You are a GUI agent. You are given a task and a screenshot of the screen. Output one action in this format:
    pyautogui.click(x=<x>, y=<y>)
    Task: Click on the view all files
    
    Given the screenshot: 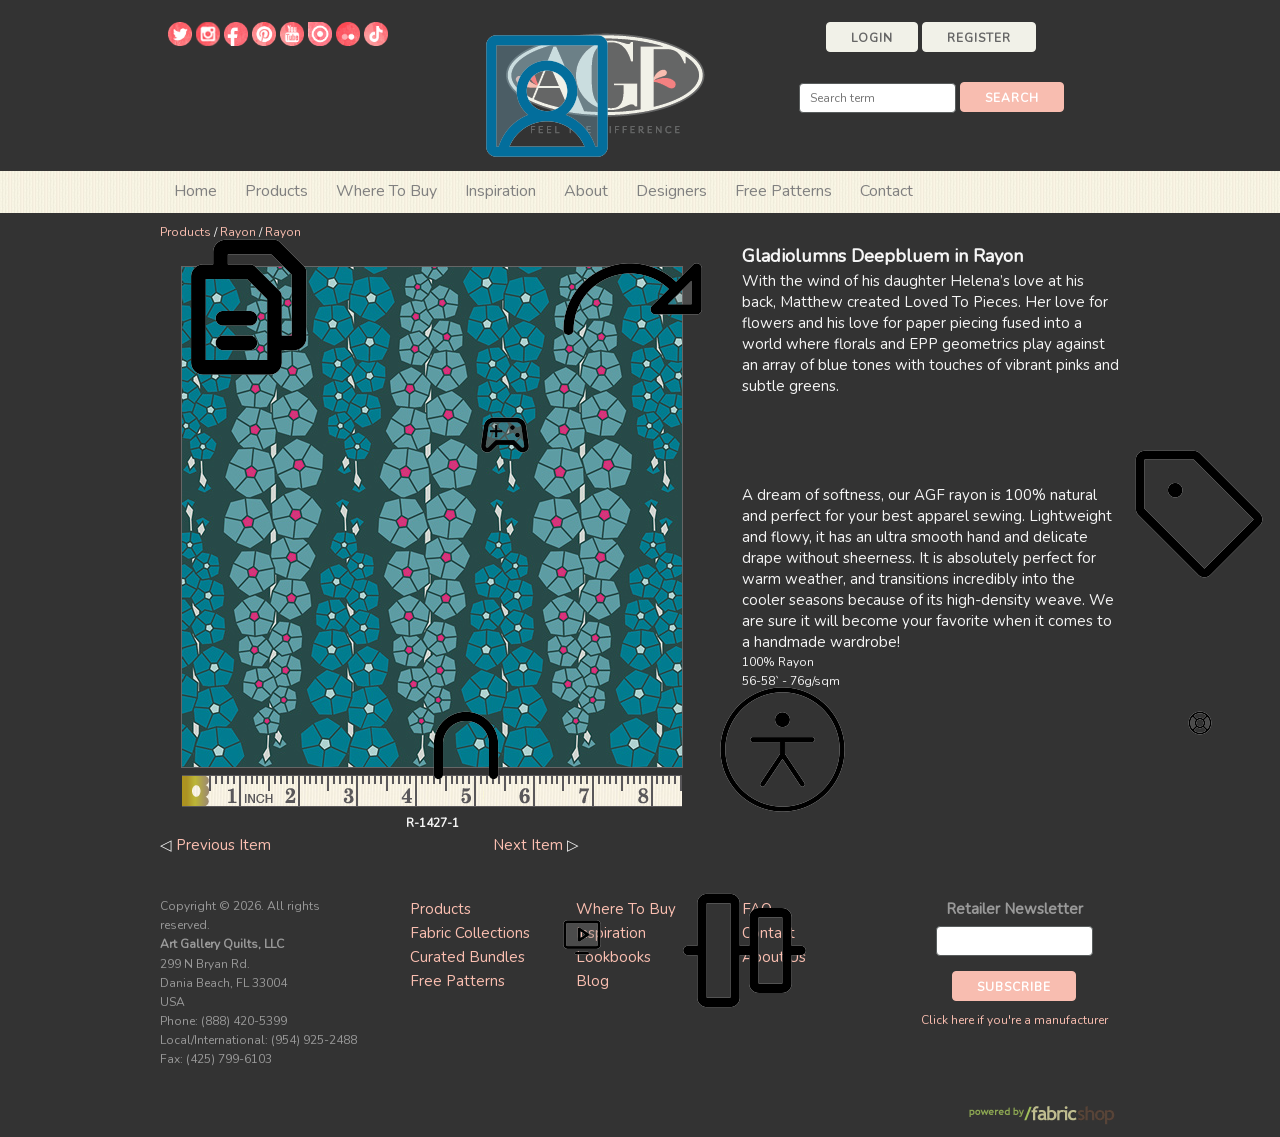 What is the action you would take?
    pyautogui.click(x=247, y=308)
    